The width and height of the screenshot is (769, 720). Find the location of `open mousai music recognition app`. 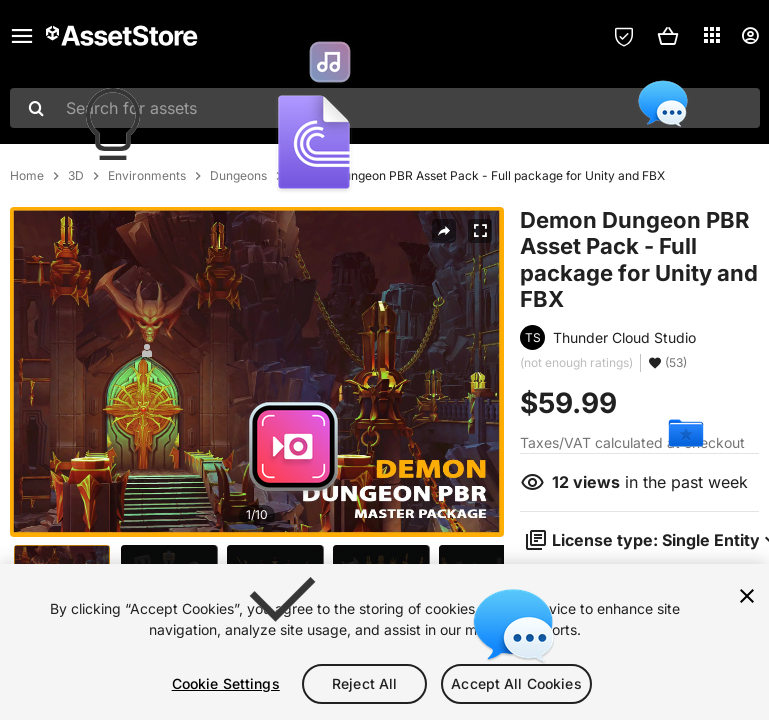

open mousai music recognition app is located at coordinates (330, 62).